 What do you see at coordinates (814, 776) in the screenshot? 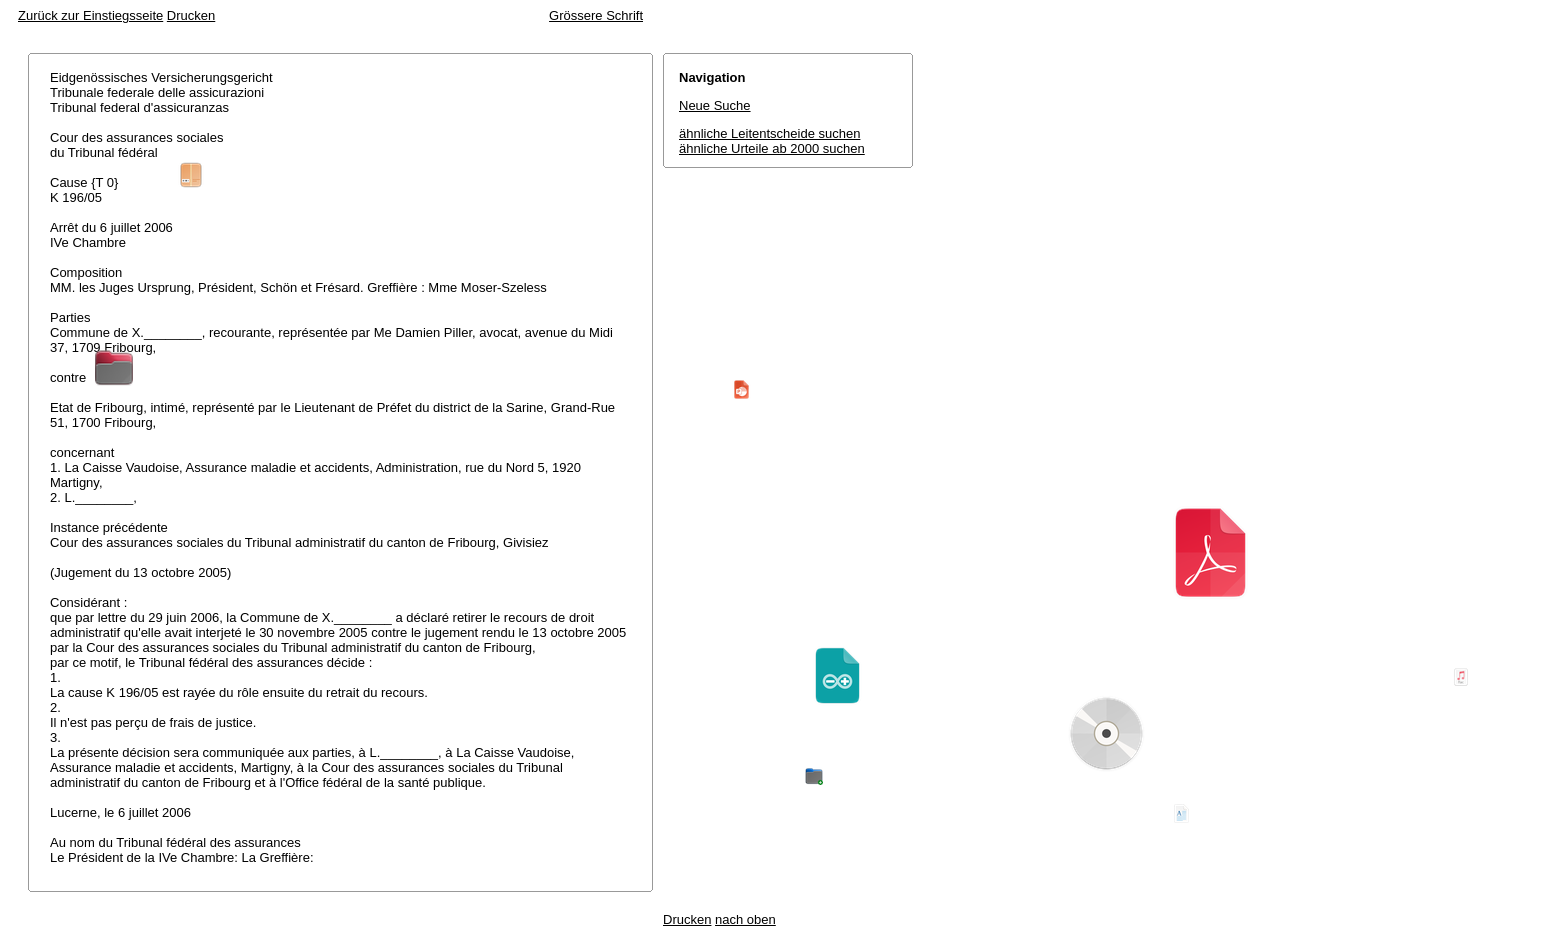
I see `create a new folder` at bounding box center [814, 776].